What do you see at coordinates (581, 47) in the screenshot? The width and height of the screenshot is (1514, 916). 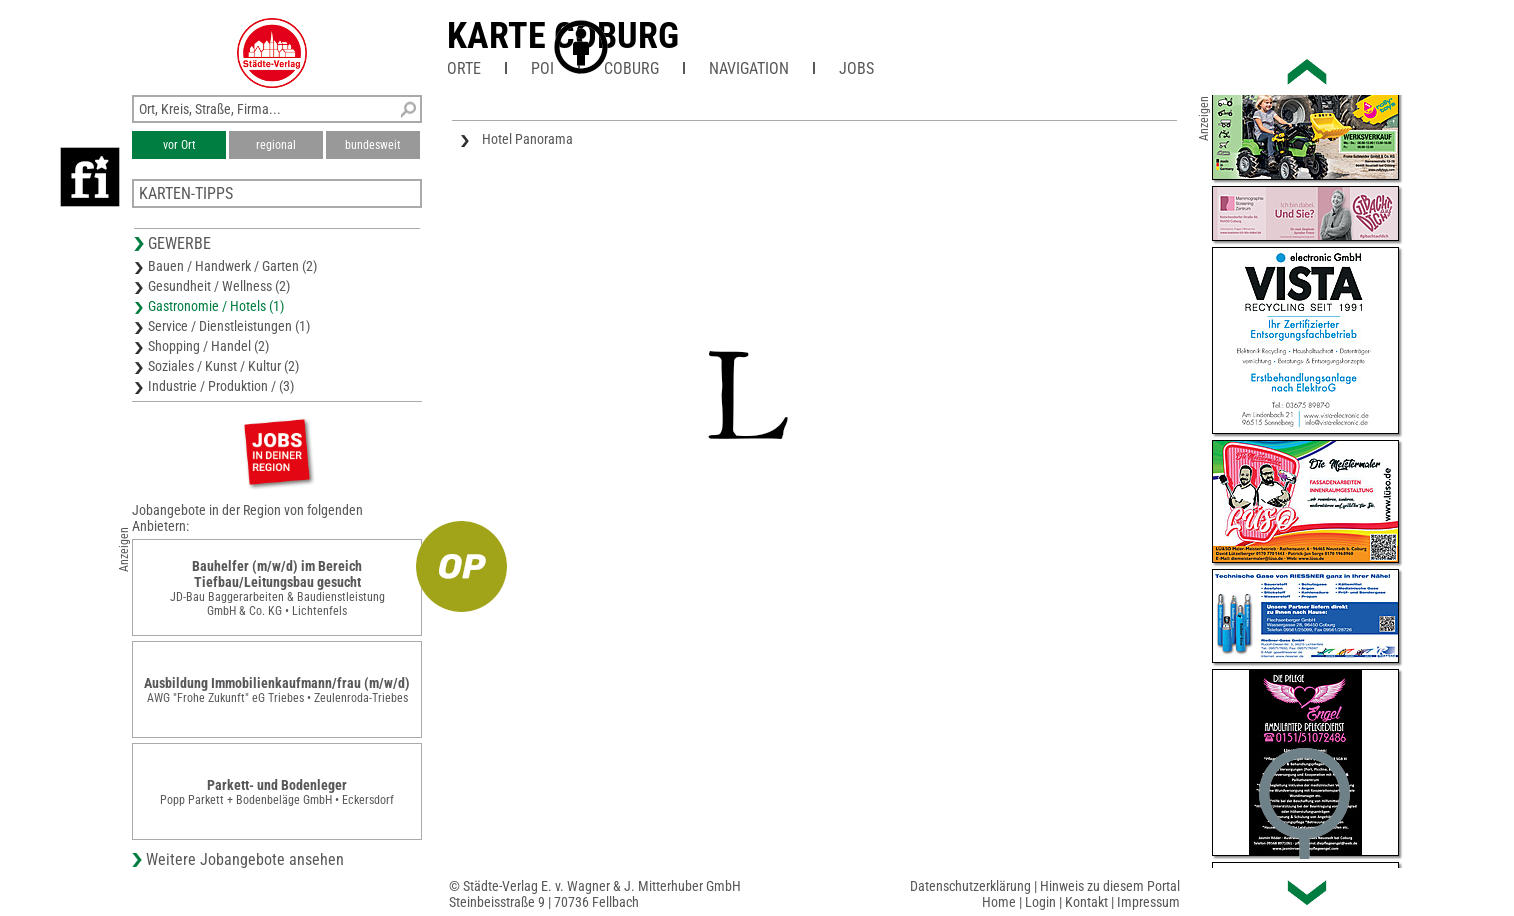 I see `indicates creative commons attribution required` at bounding box center [581, 47].